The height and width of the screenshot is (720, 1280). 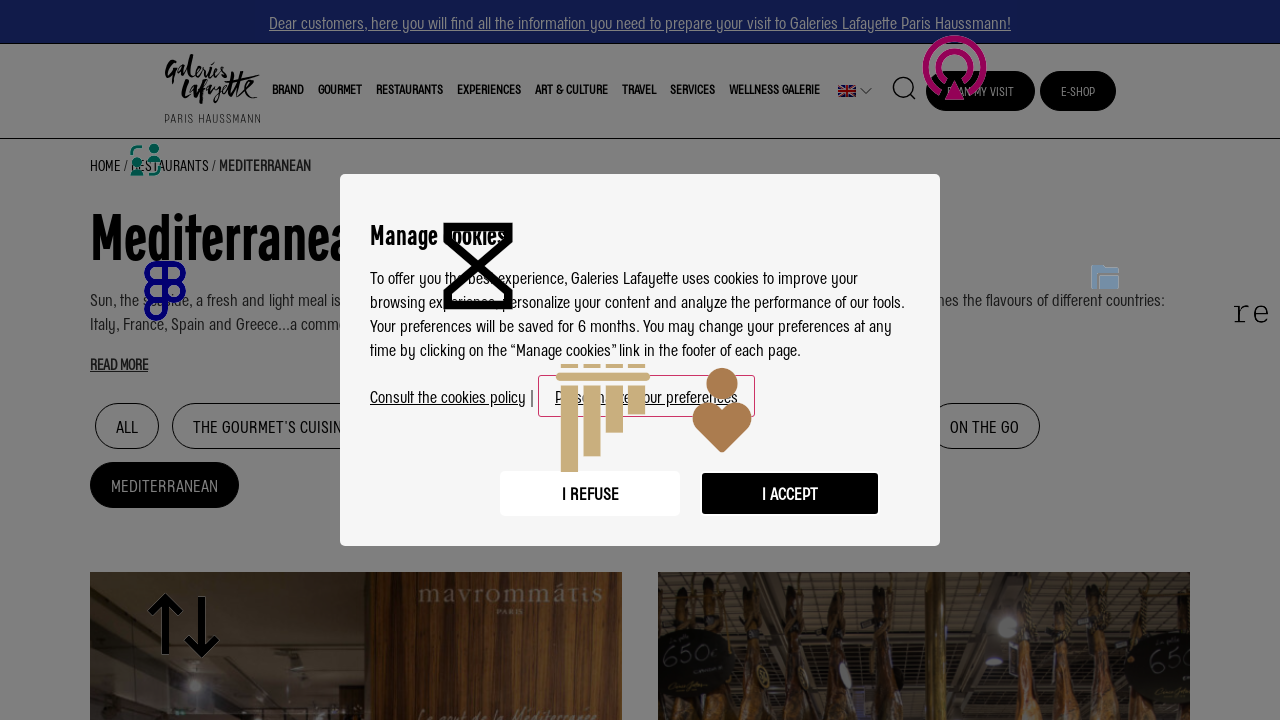 I want to click on indicates a process is in progress or loading, so click(x=478, y=266).